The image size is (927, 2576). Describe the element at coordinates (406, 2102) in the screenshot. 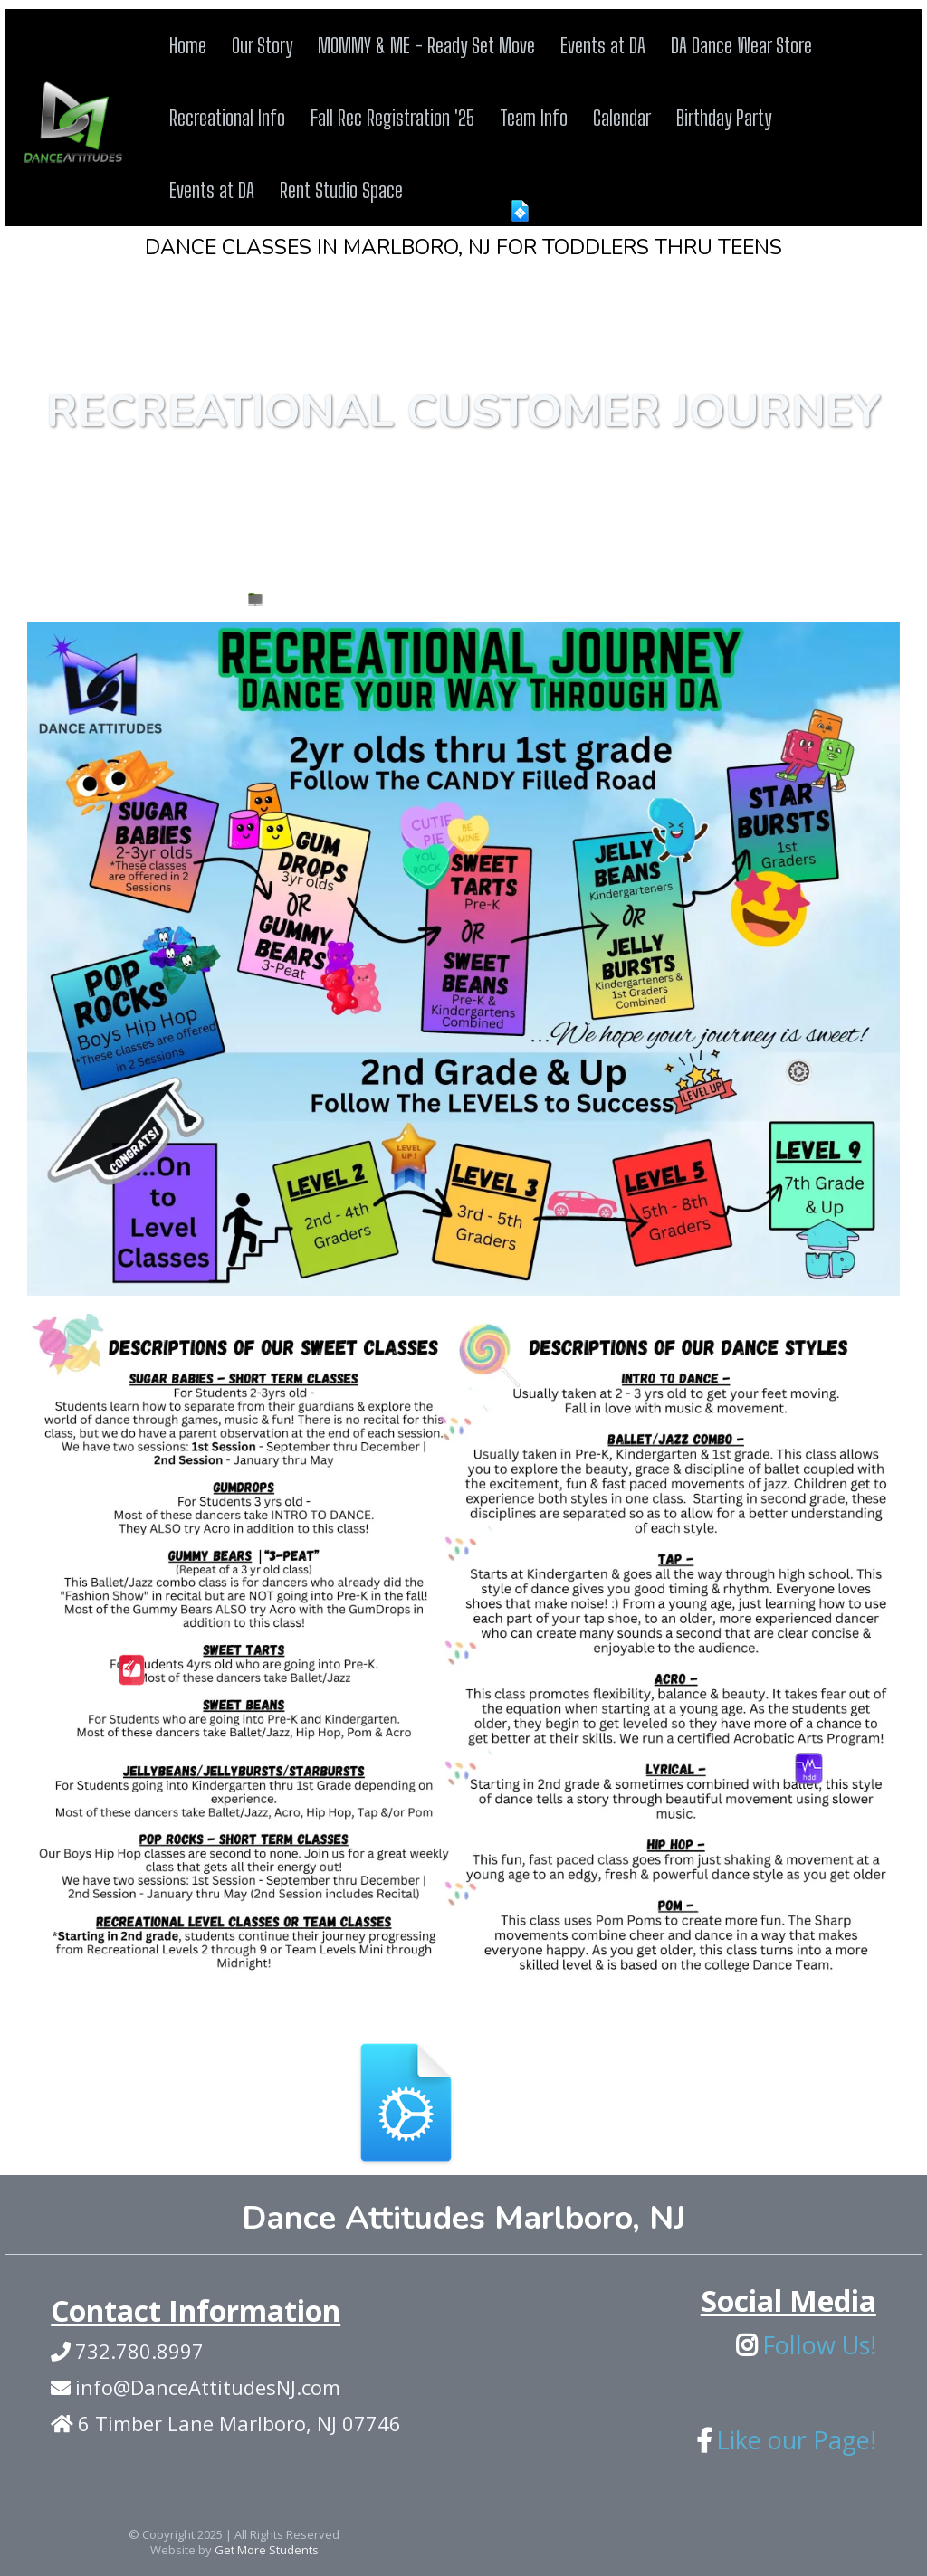

I see `an AppImage application package file` at that location.